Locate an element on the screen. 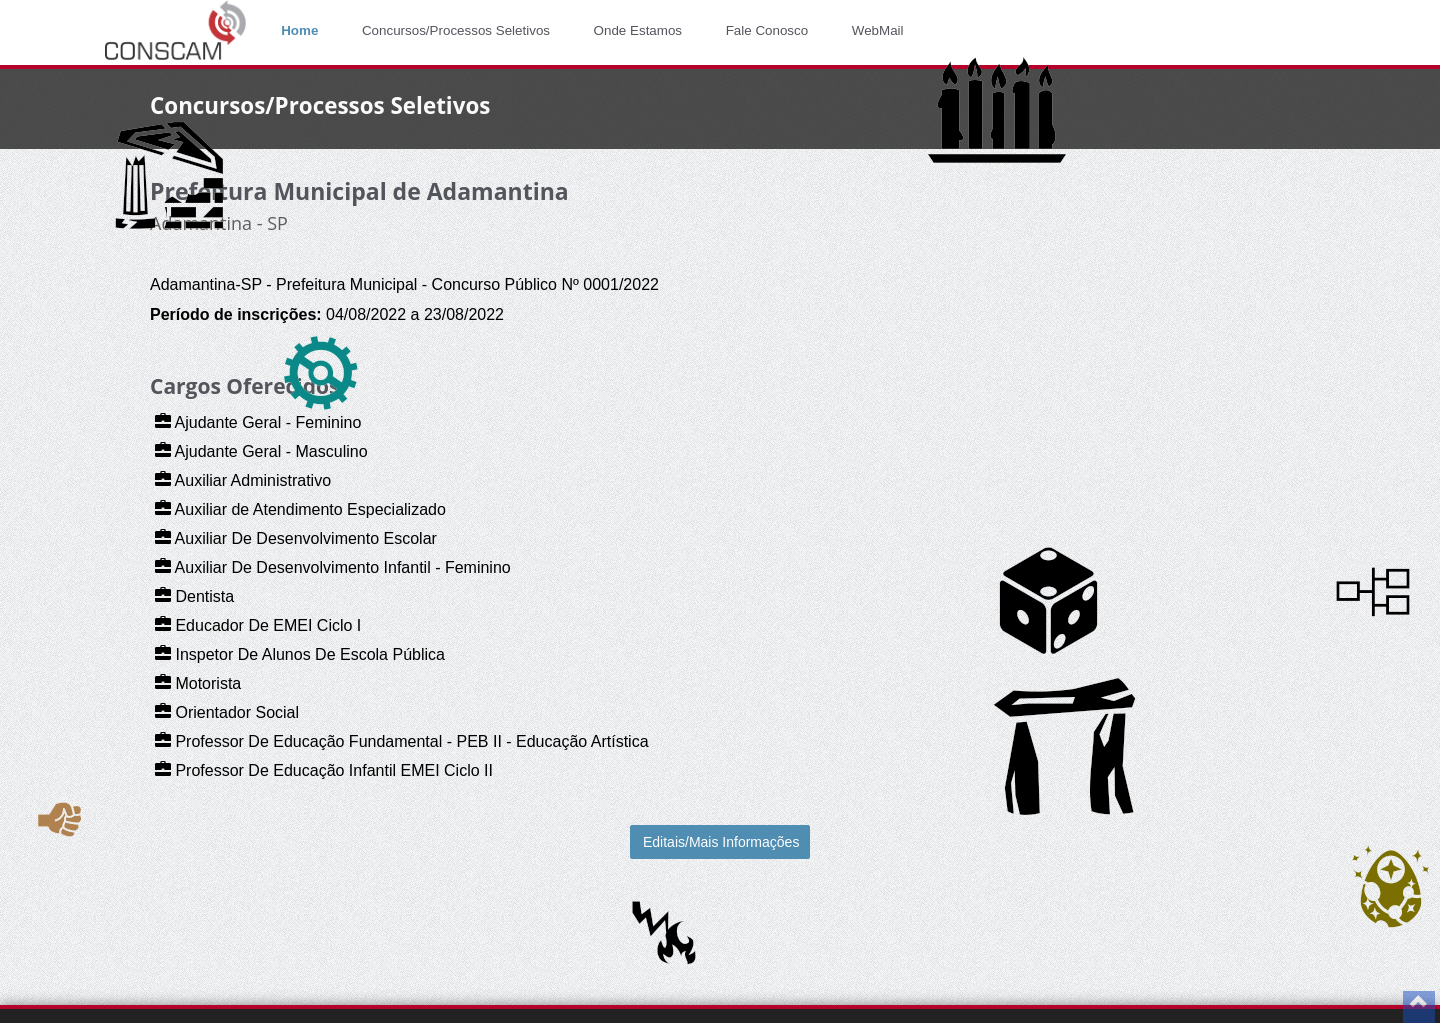 The width and height of the screenshot is (1440, 1023). explore ancient ruins or archaeological sites is located at coordinates (169, 176).